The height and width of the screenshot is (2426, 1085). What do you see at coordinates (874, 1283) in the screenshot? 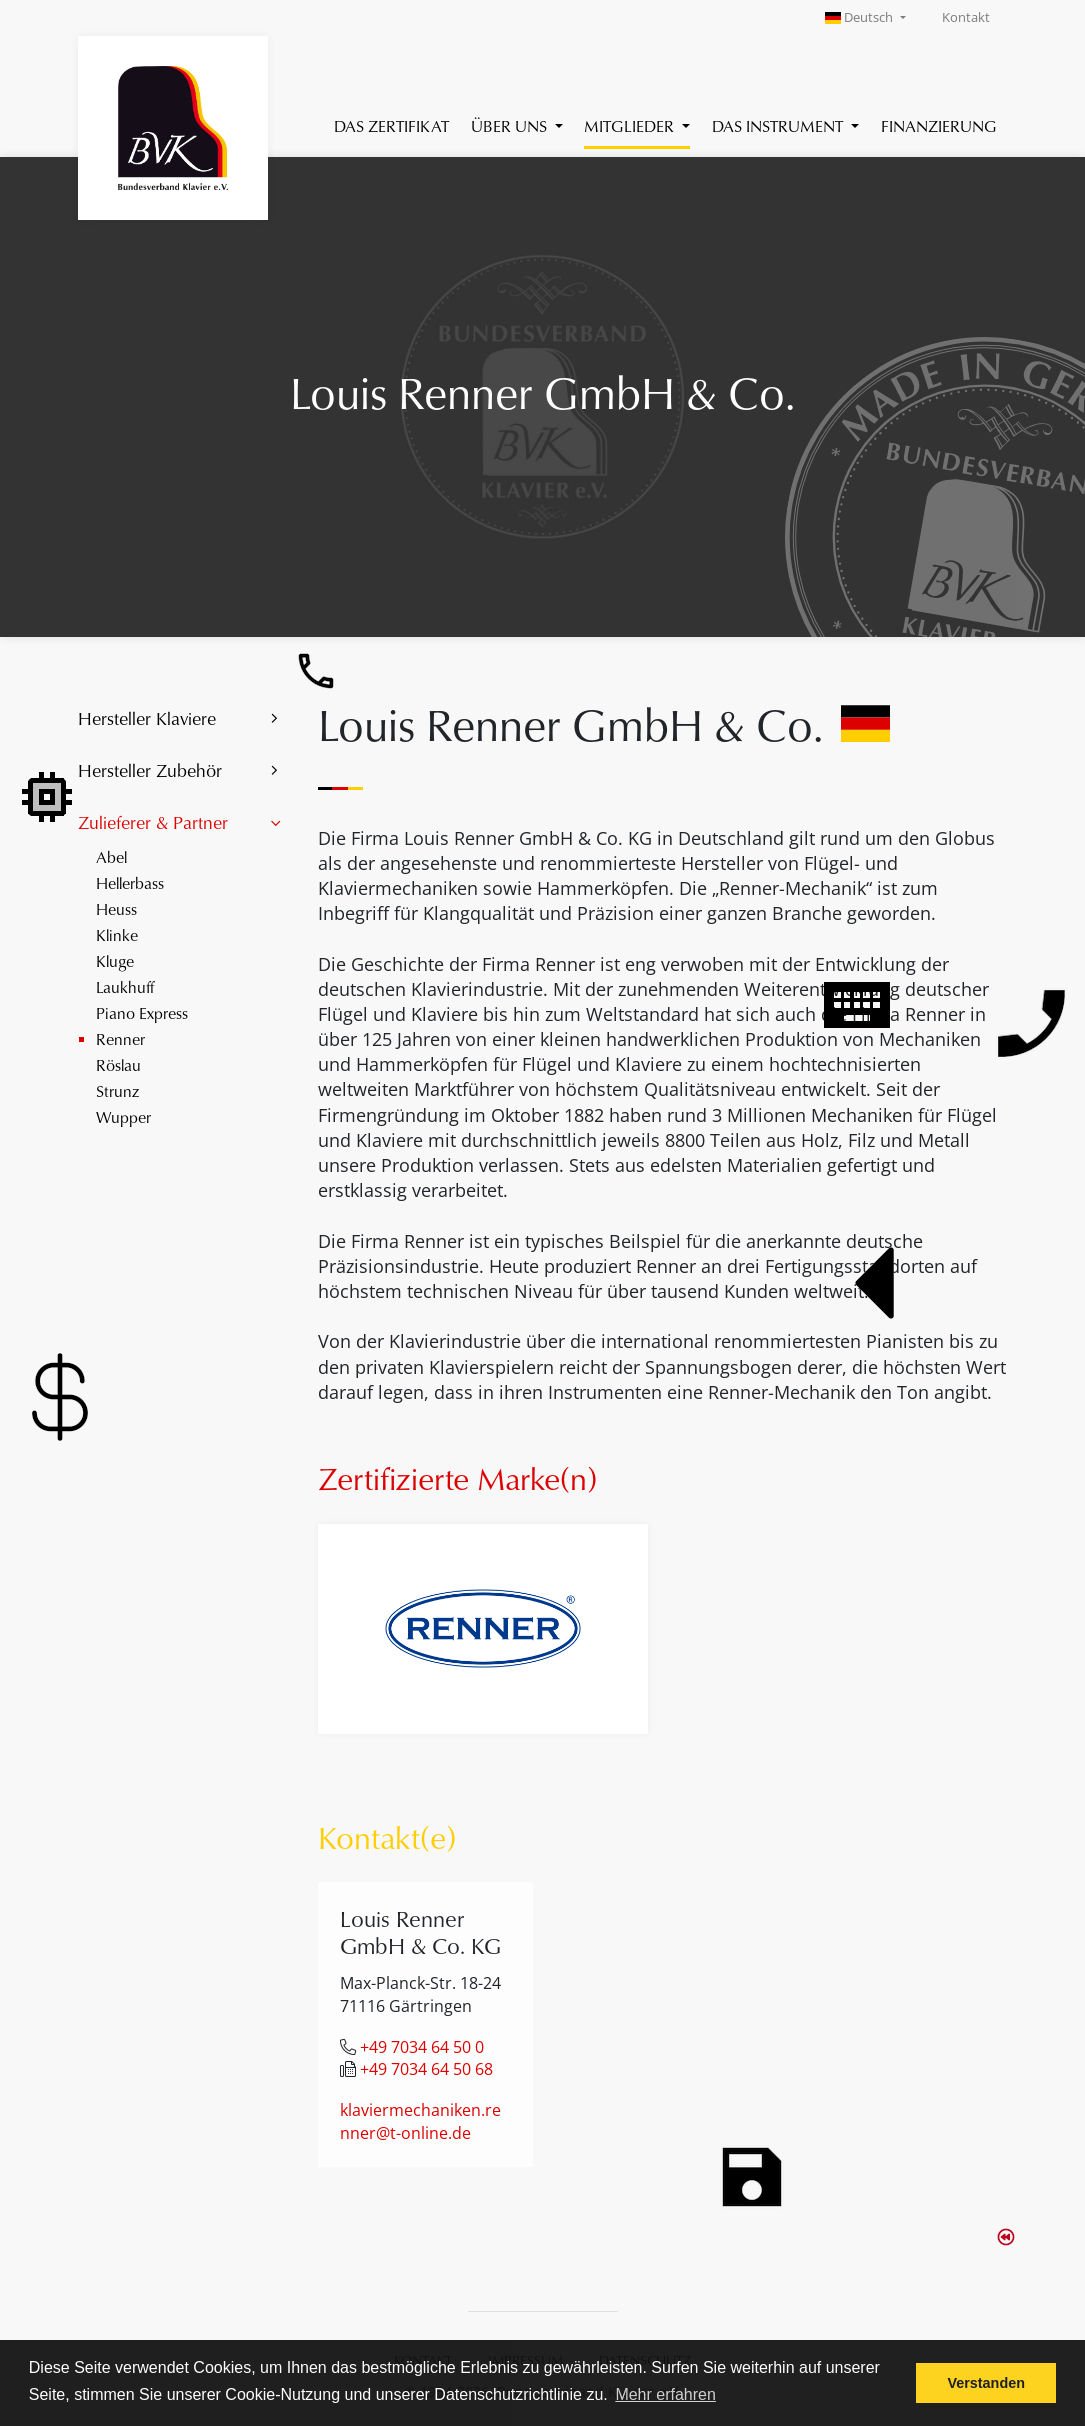
I see `navigate back to the previous screen` at bounding box center [874, 1283].